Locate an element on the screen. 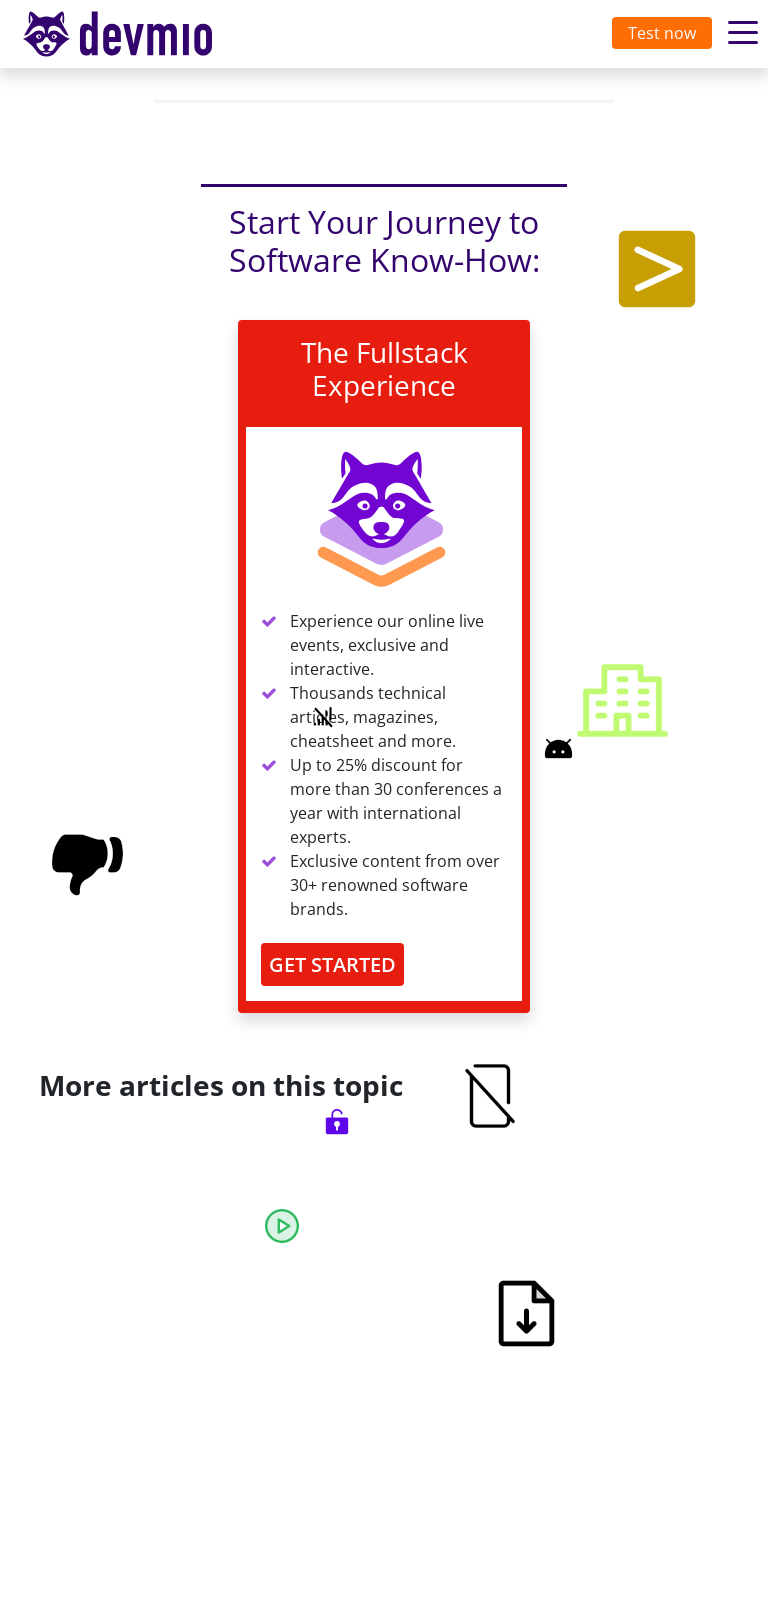 This screenshot has width=768, height=1622. view apartment or residential listings is located at coordinates (622, 700).